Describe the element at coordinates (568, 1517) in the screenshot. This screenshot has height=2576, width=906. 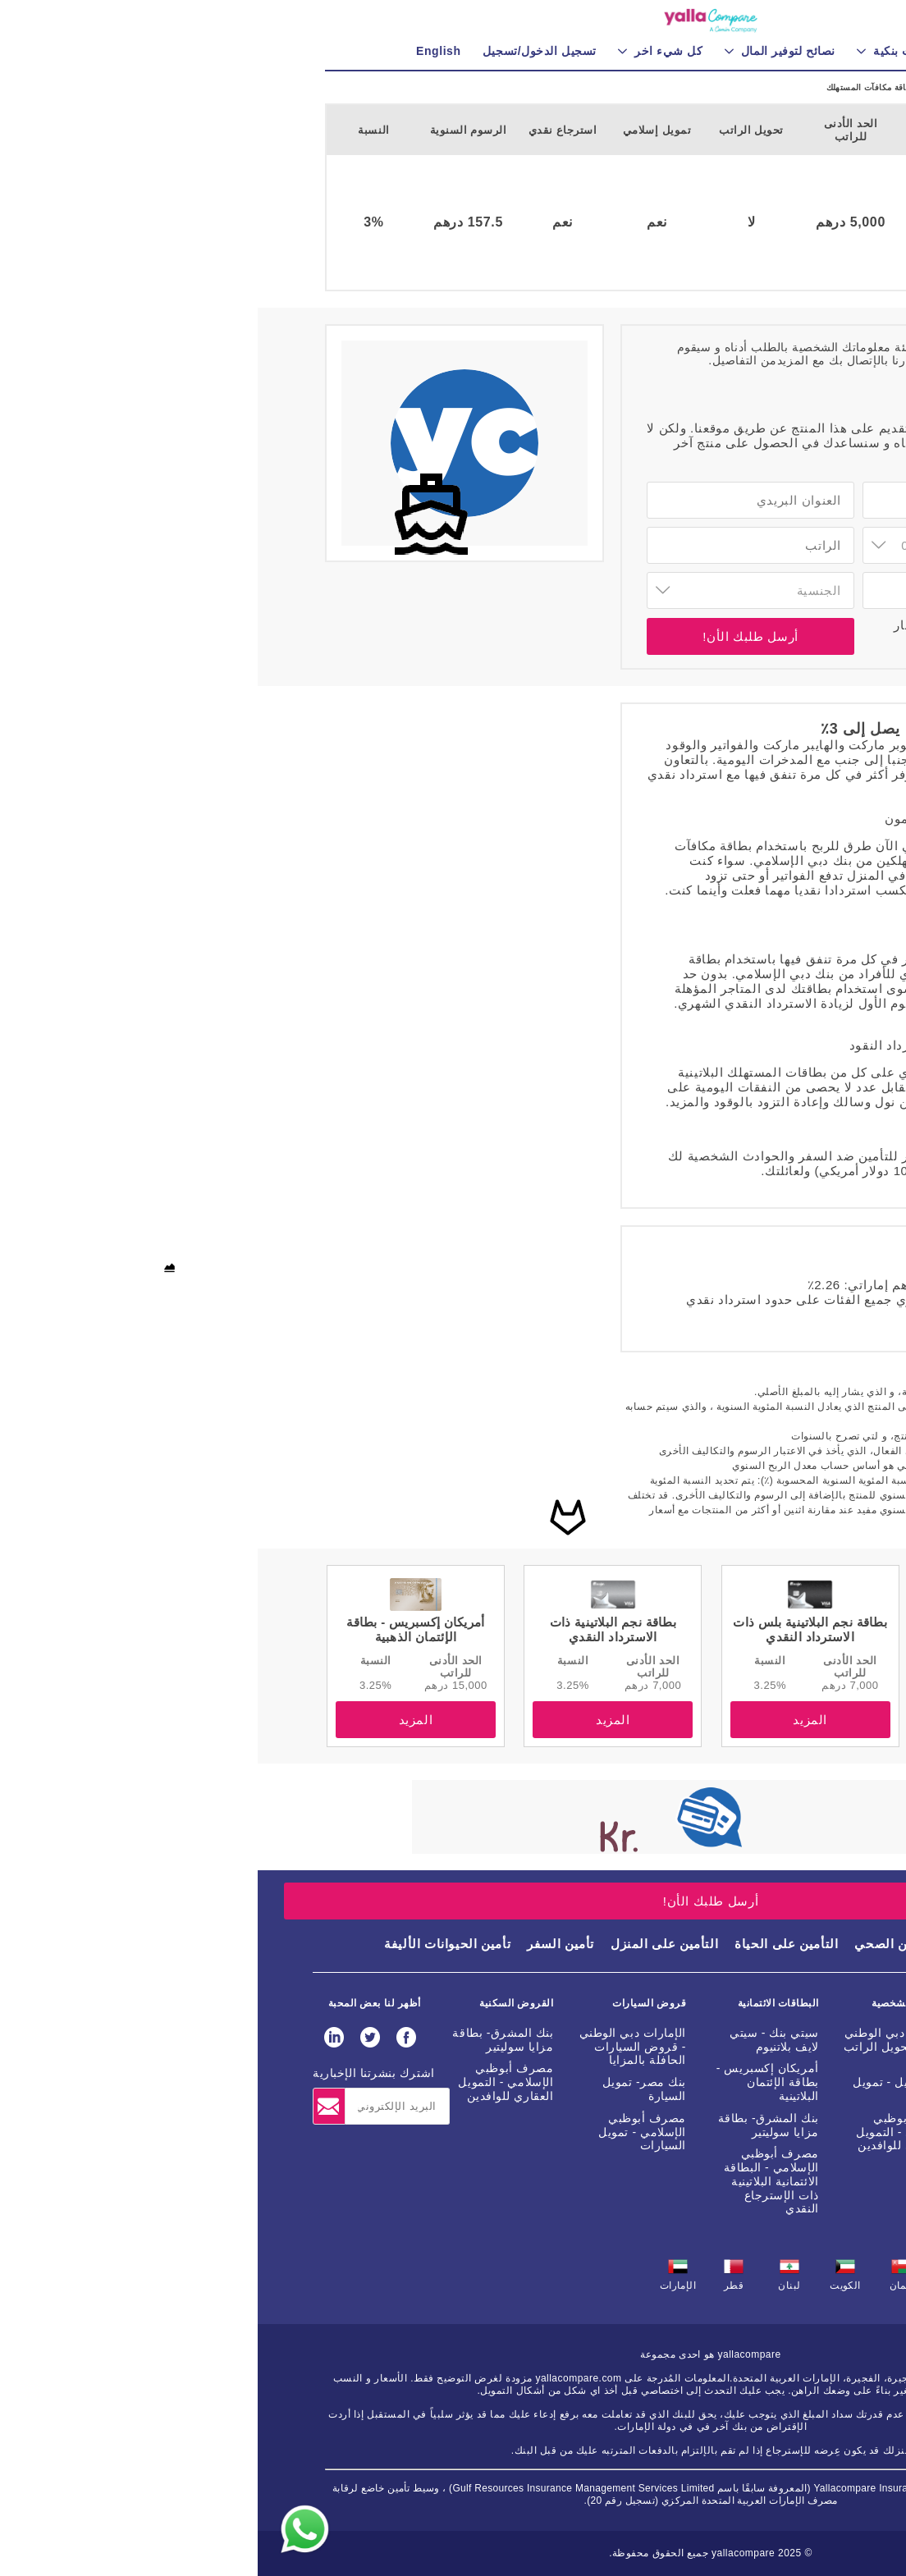
I see `link to GitLab repository` at that location.